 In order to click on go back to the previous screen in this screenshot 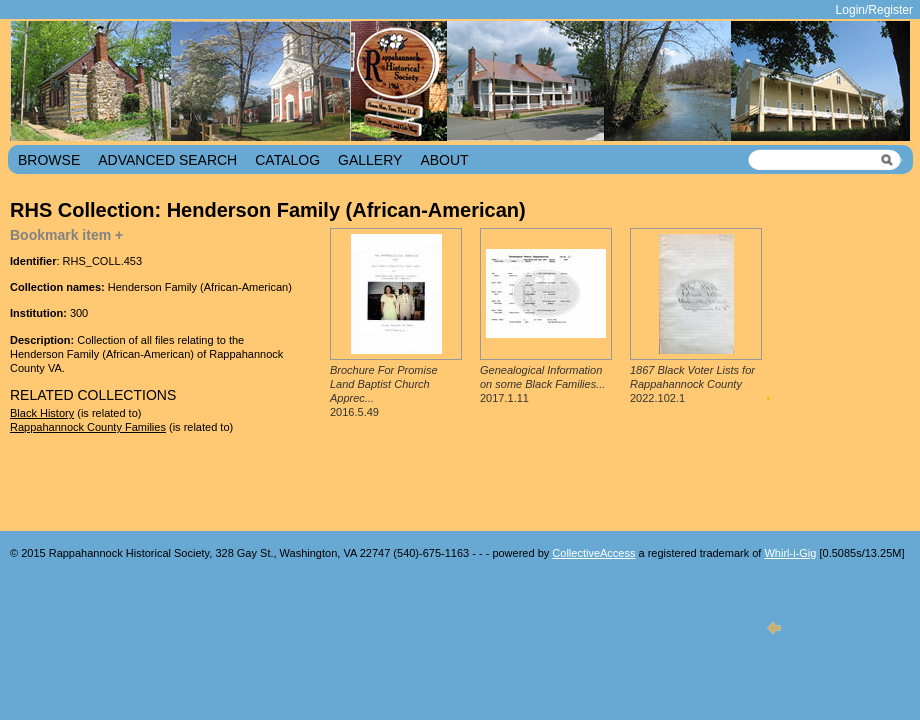, I will do `click(774, 628)`.